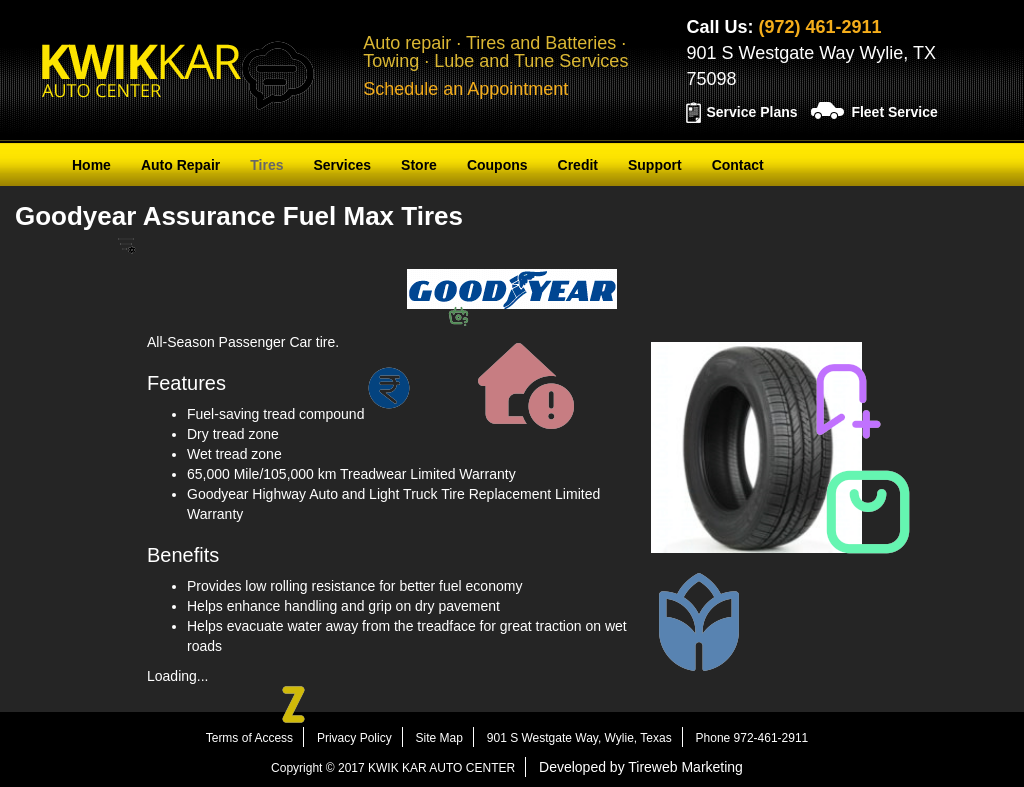 The height and width of the screenshot is (787, 1024). What do you see at coordinates (841, 399) in the screenshot?
I see `add a new bookmark` at bounding box center [841, 399].